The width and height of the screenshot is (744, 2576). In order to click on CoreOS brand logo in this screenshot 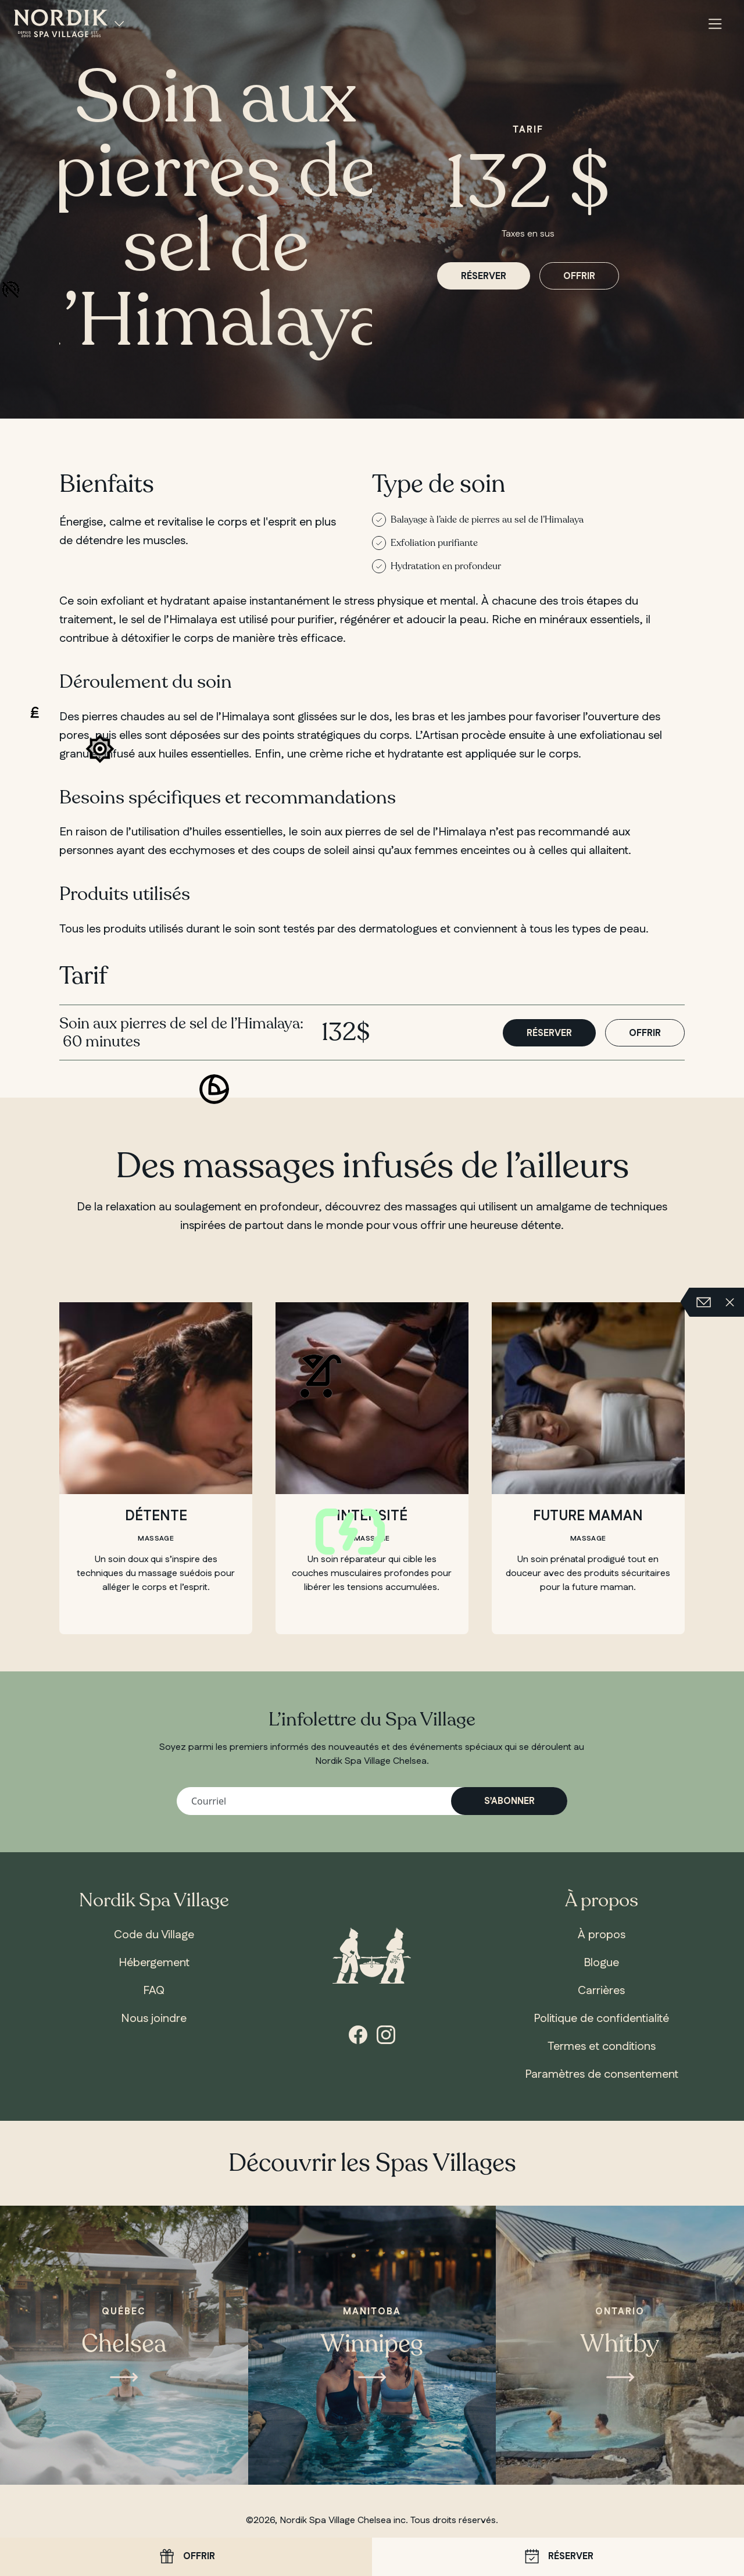, I will do `click(214, 1089)`.